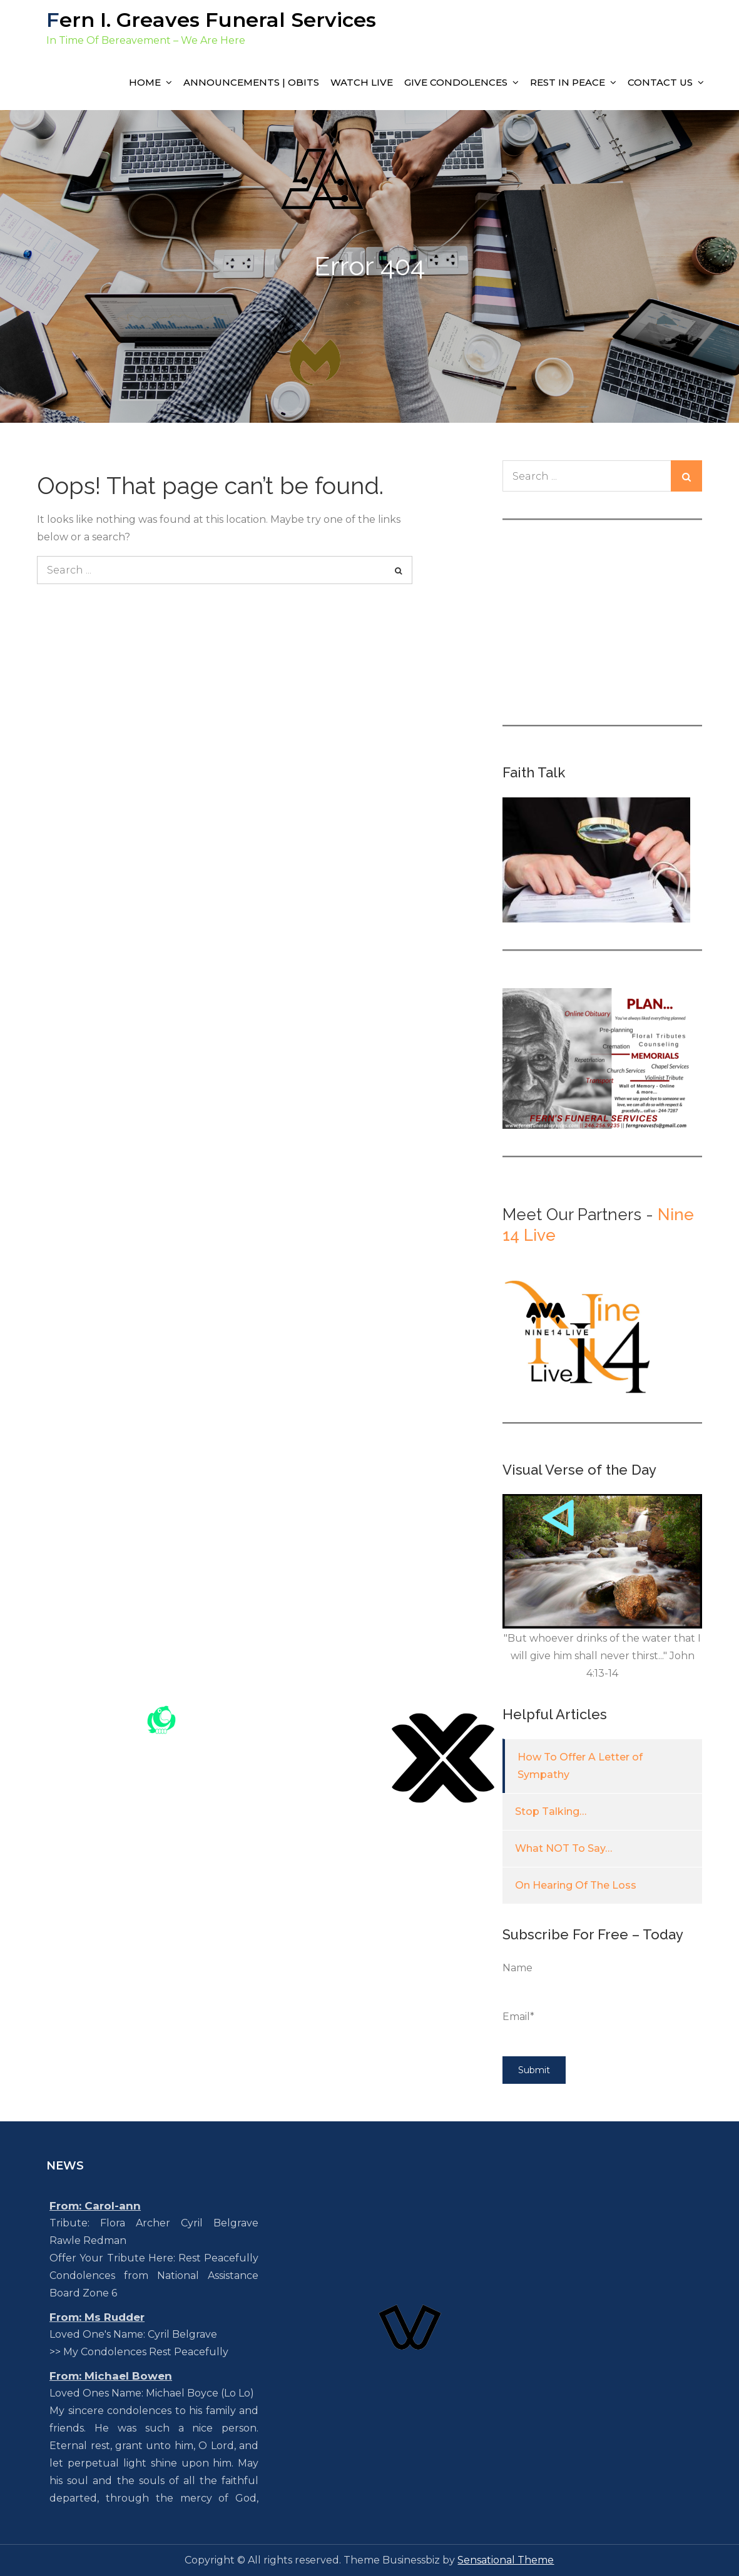 Image resolution: width=739 pixels, height=2576 pixels. What do you see at coordinates (322, 179) in the screenshot?
I see `visit The Algorithms website or repository` at bounding box center [322, 179].